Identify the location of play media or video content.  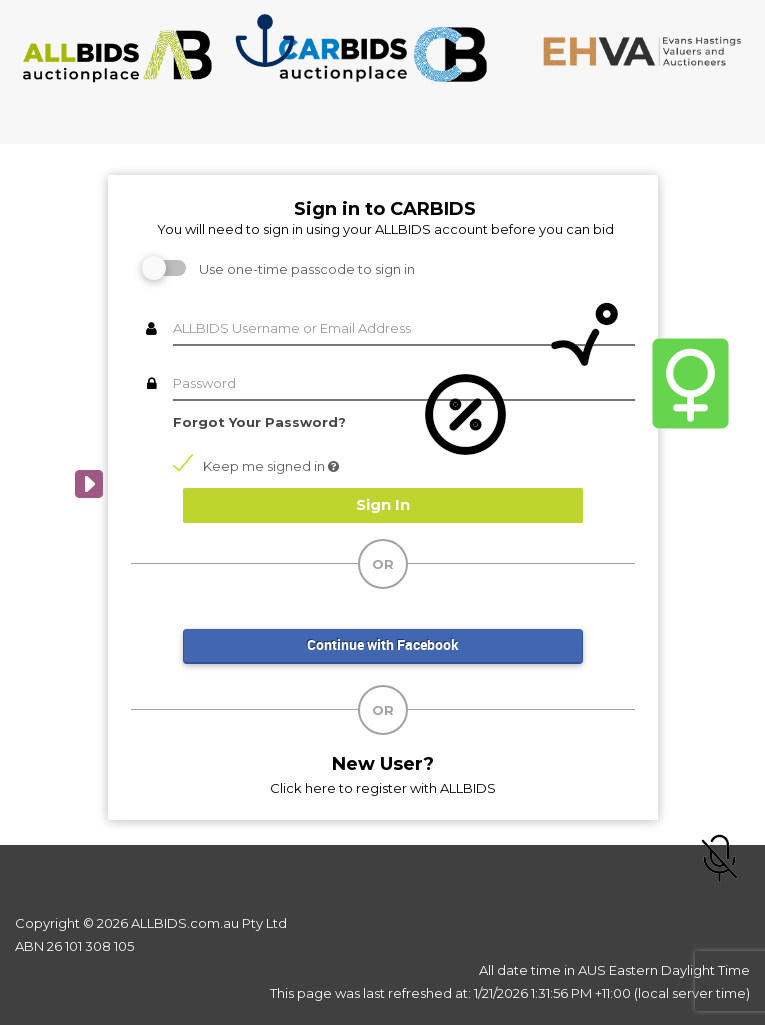
(89, 484).